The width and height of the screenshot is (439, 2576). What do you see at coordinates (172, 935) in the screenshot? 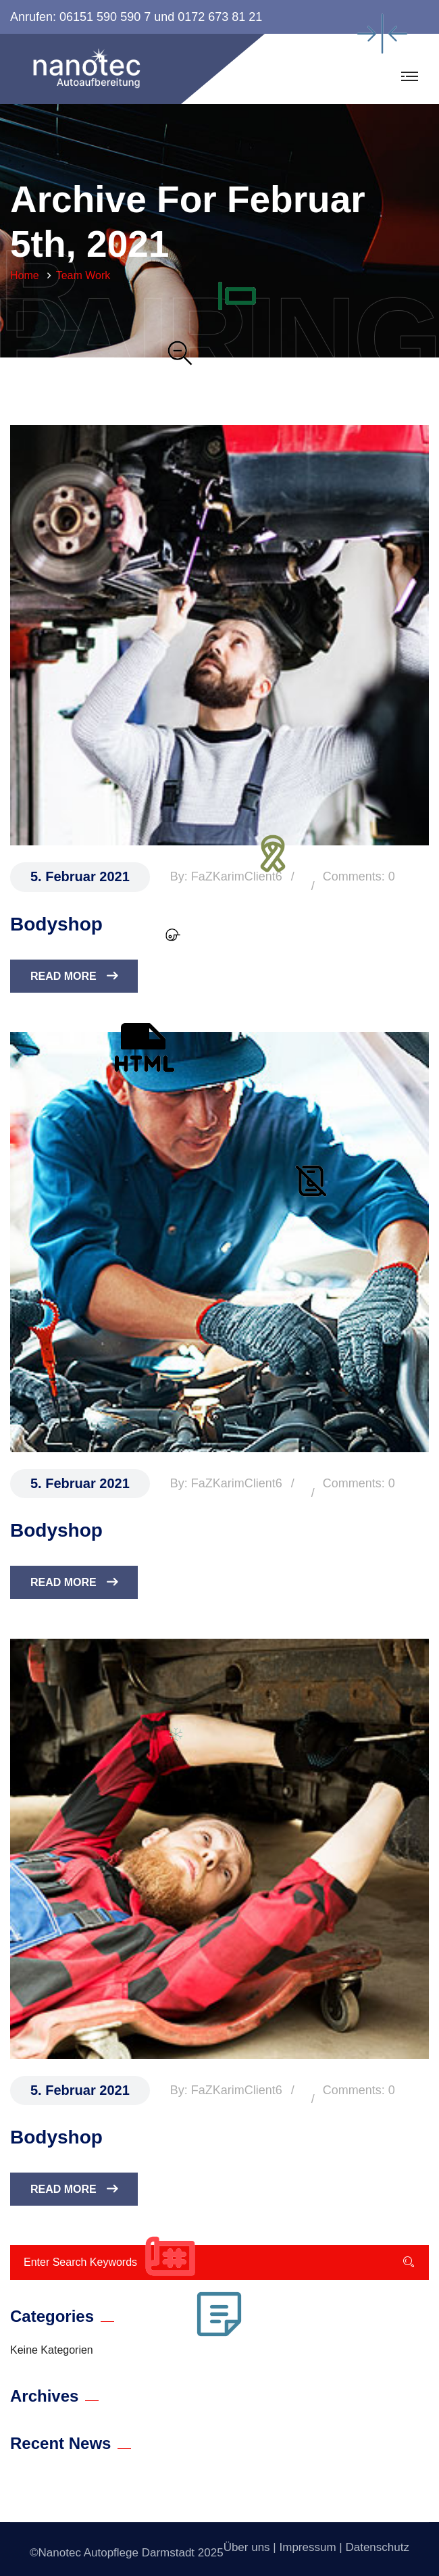
I see `access baseball or sports settings` at bounding box center [172, 935].